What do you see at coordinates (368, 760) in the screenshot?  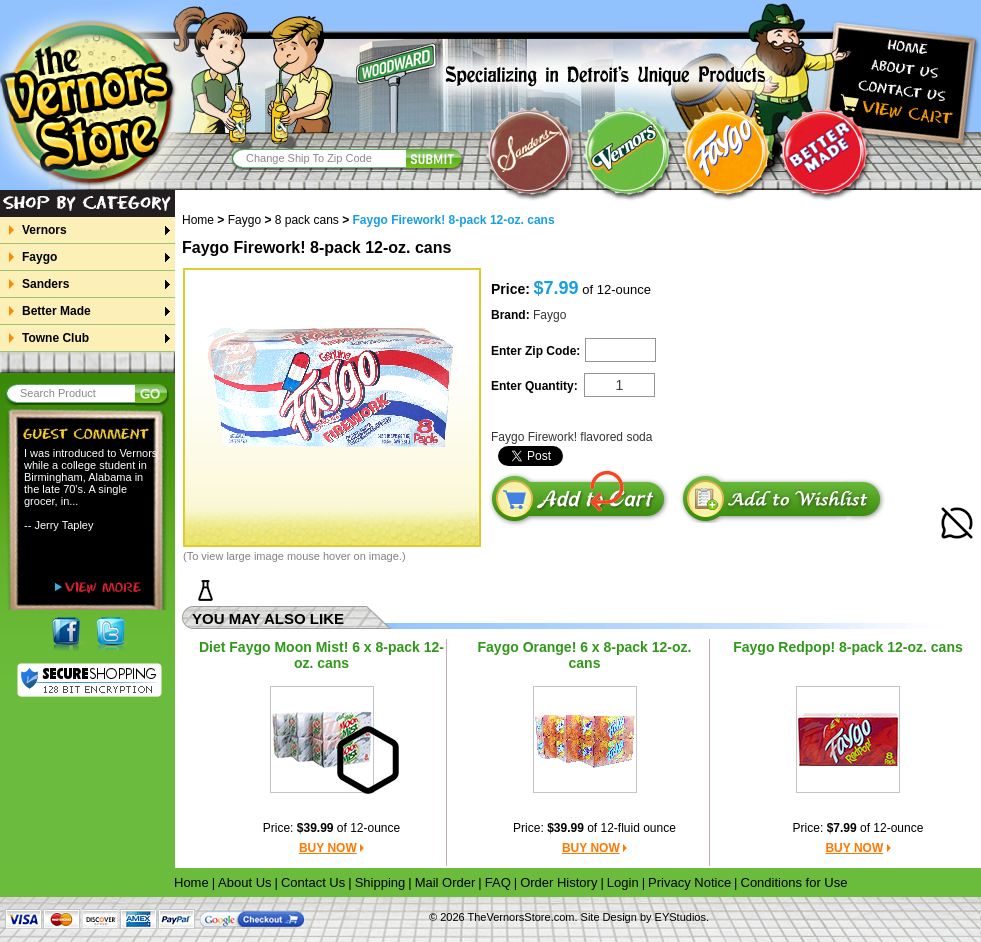 I see `indicates a hexagonal shape or geometric element` at bounding box center [368, 760].